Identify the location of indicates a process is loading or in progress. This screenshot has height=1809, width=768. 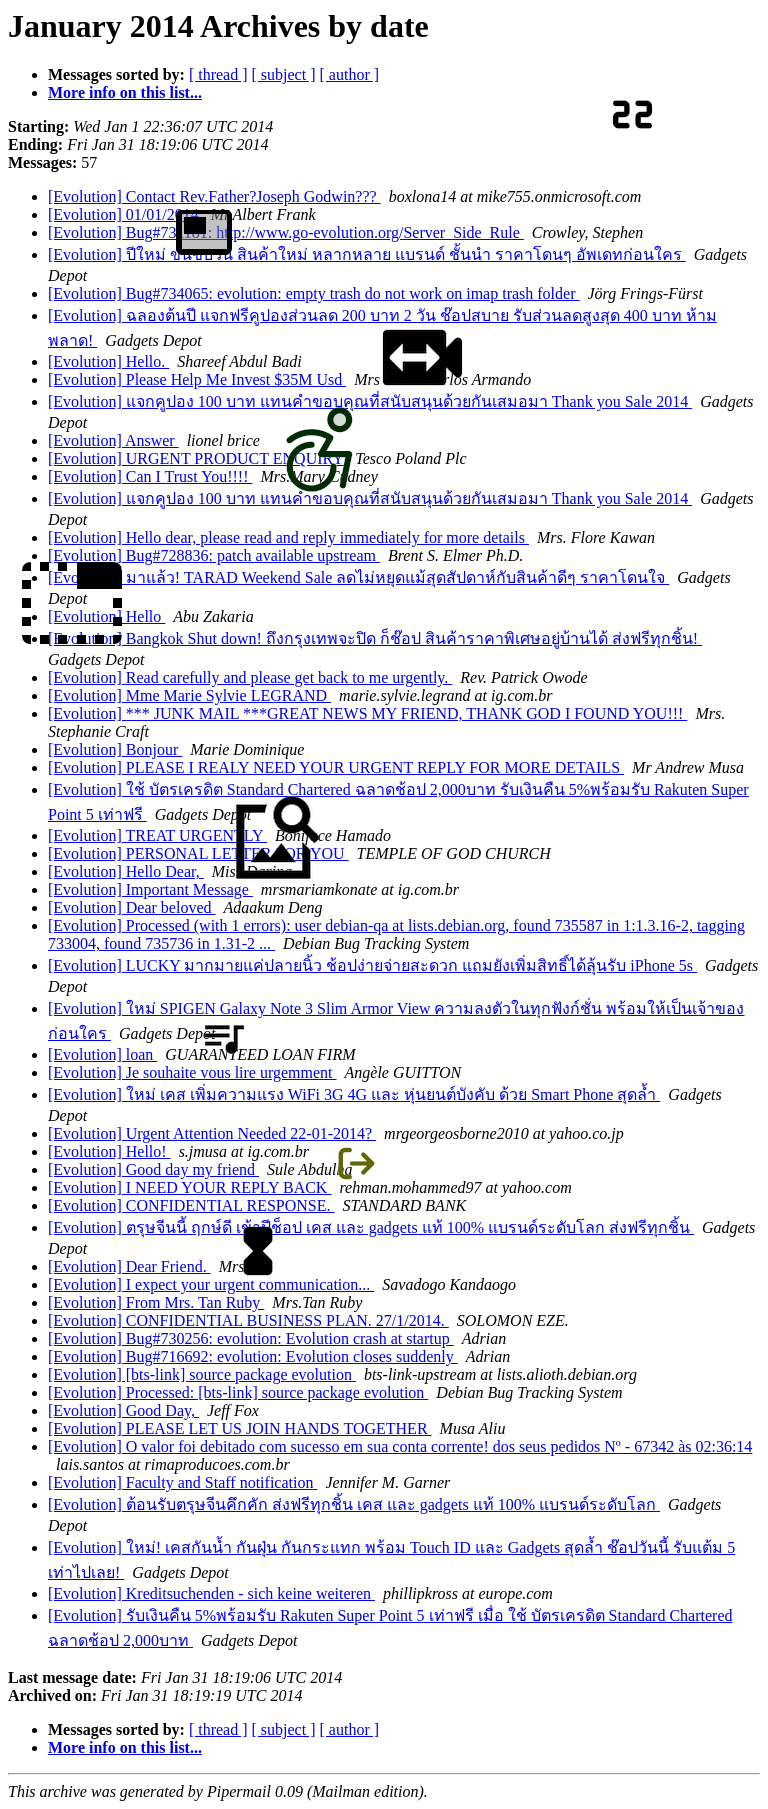
(258, 1251).